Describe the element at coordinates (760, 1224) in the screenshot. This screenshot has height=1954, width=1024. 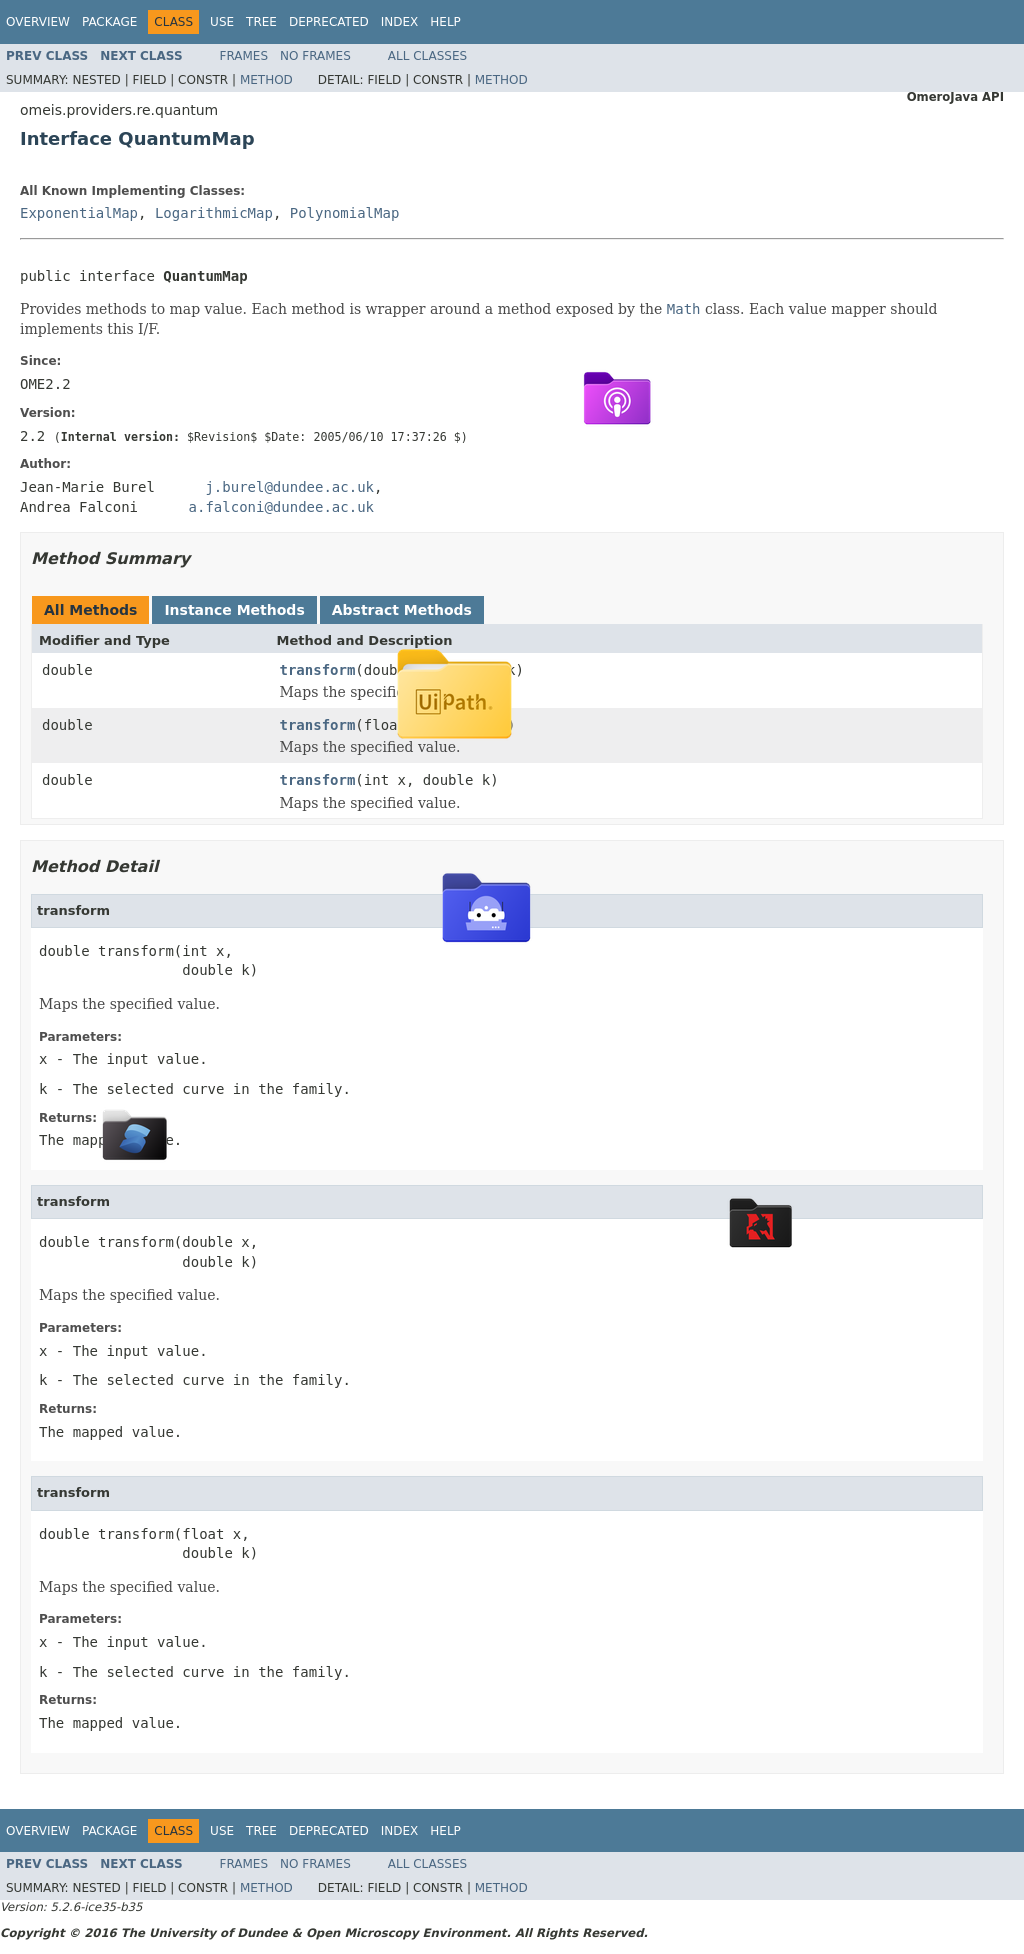
I see `open nusantara project files folder` at that location.